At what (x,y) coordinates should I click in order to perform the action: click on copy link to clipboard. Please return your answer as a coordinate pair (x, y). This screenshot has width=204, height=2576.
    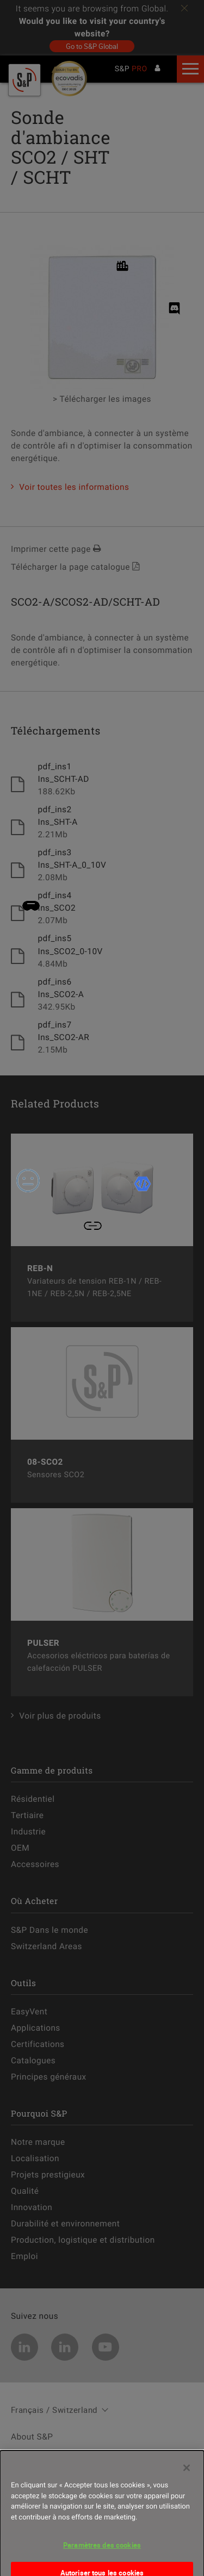
    Looking at the image, I should click on (92, 1225).